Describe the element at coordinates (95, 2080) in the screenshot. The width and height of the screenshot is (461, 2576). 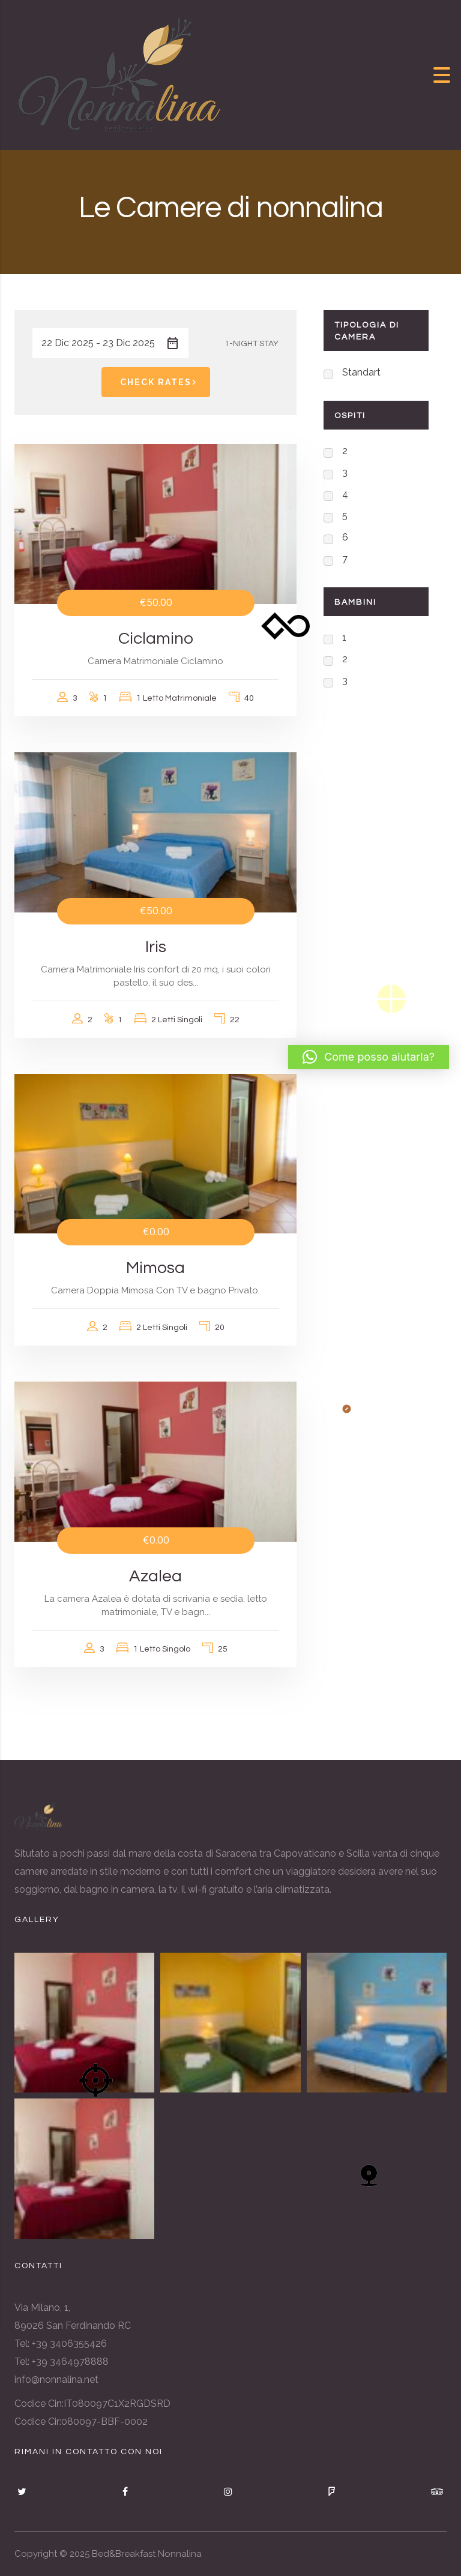
I see `center or align an element to a focal point` at that location.